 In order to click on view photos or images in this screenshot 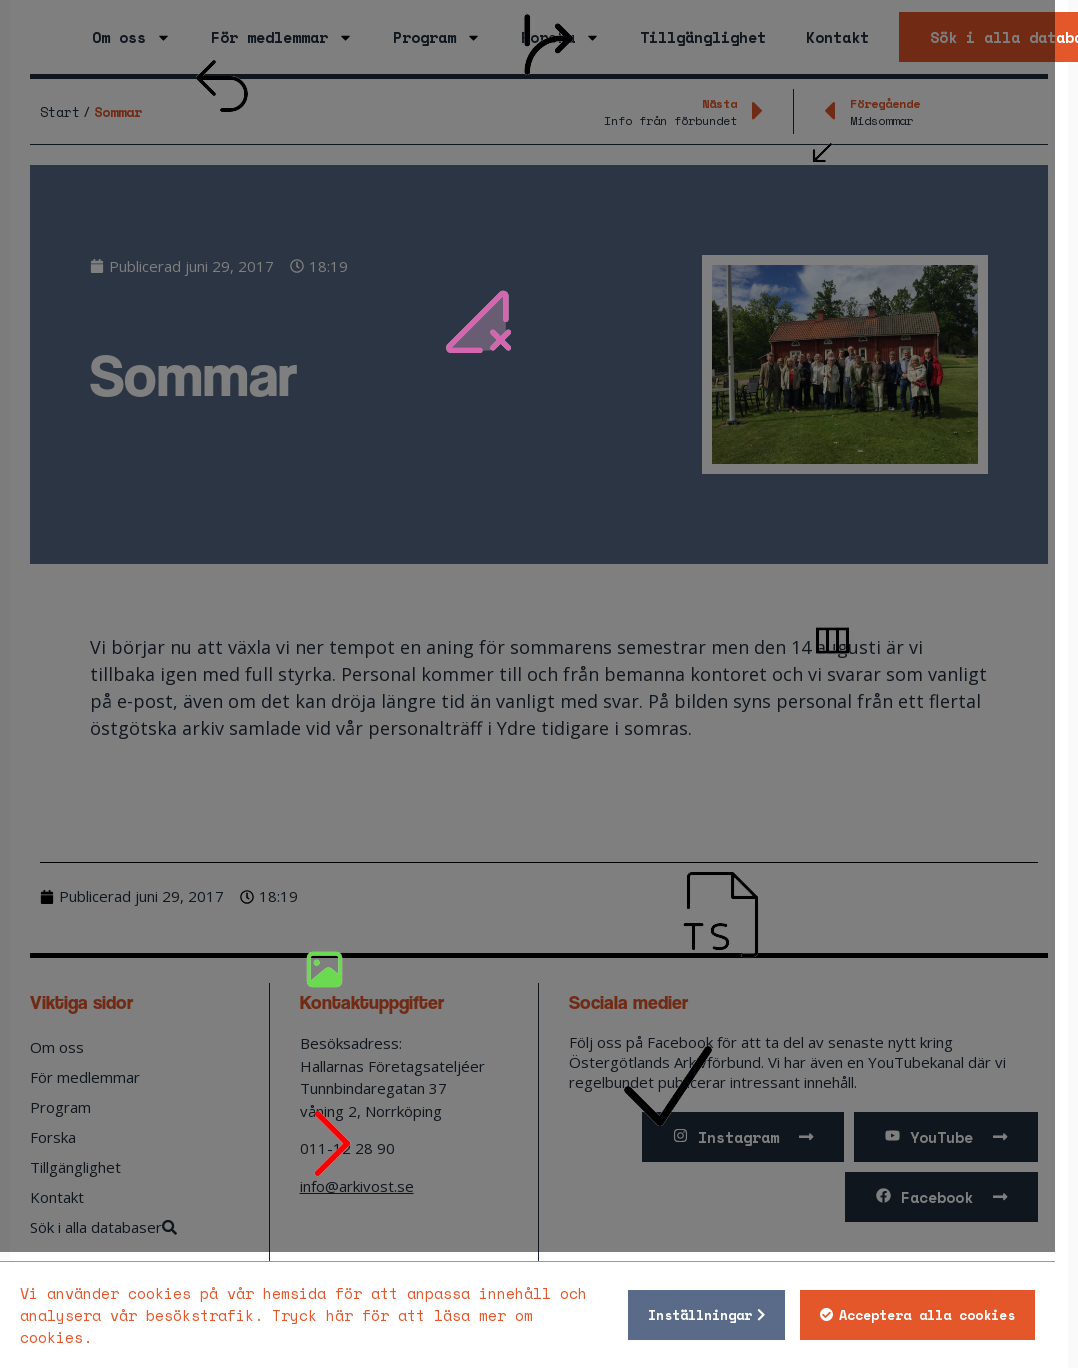, I will do `click(324, 969)`.